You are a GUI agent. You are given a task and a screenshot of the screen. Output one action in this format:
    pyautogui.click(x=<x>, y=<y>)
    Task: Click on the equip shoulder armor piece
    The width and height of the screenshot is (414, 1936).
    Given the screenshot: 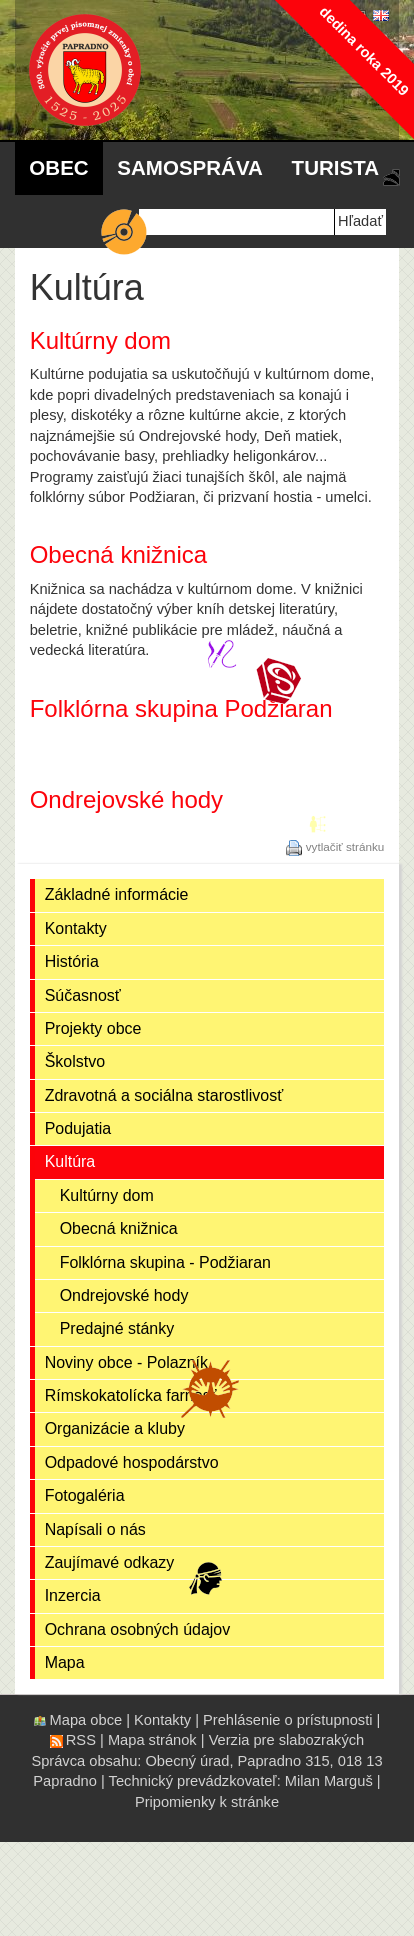 What is the action you would take?
    pyautogui.click(x=391, y=177)
    